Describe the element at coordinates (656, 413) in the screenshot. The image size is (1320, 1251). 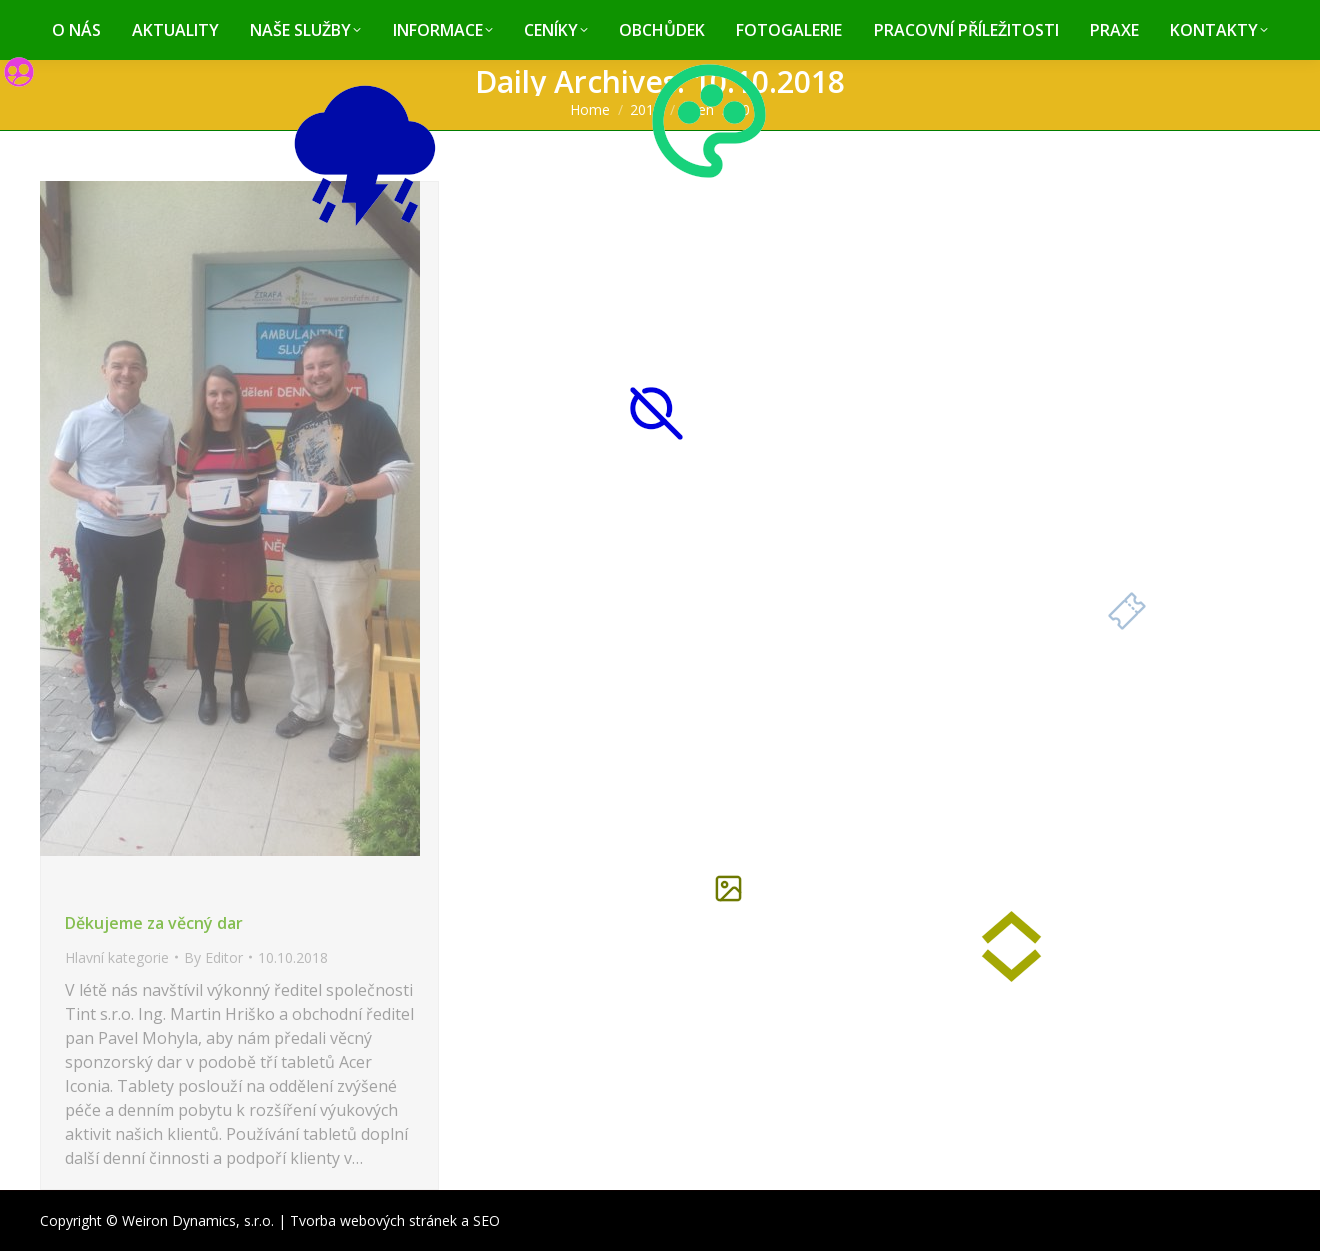
I see `search functionality is disabled` at that location.